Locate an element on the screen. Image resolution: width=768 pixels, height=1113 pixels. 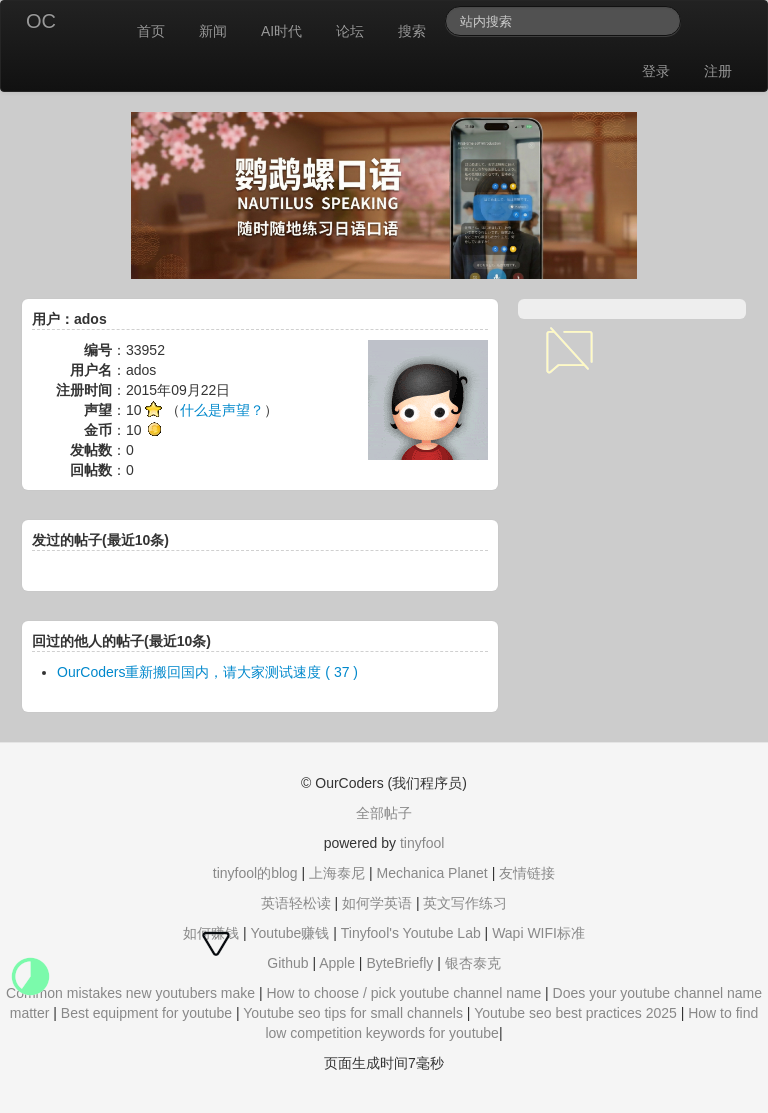
indicates 60% progress or completion is located at coordinates (30, 976).